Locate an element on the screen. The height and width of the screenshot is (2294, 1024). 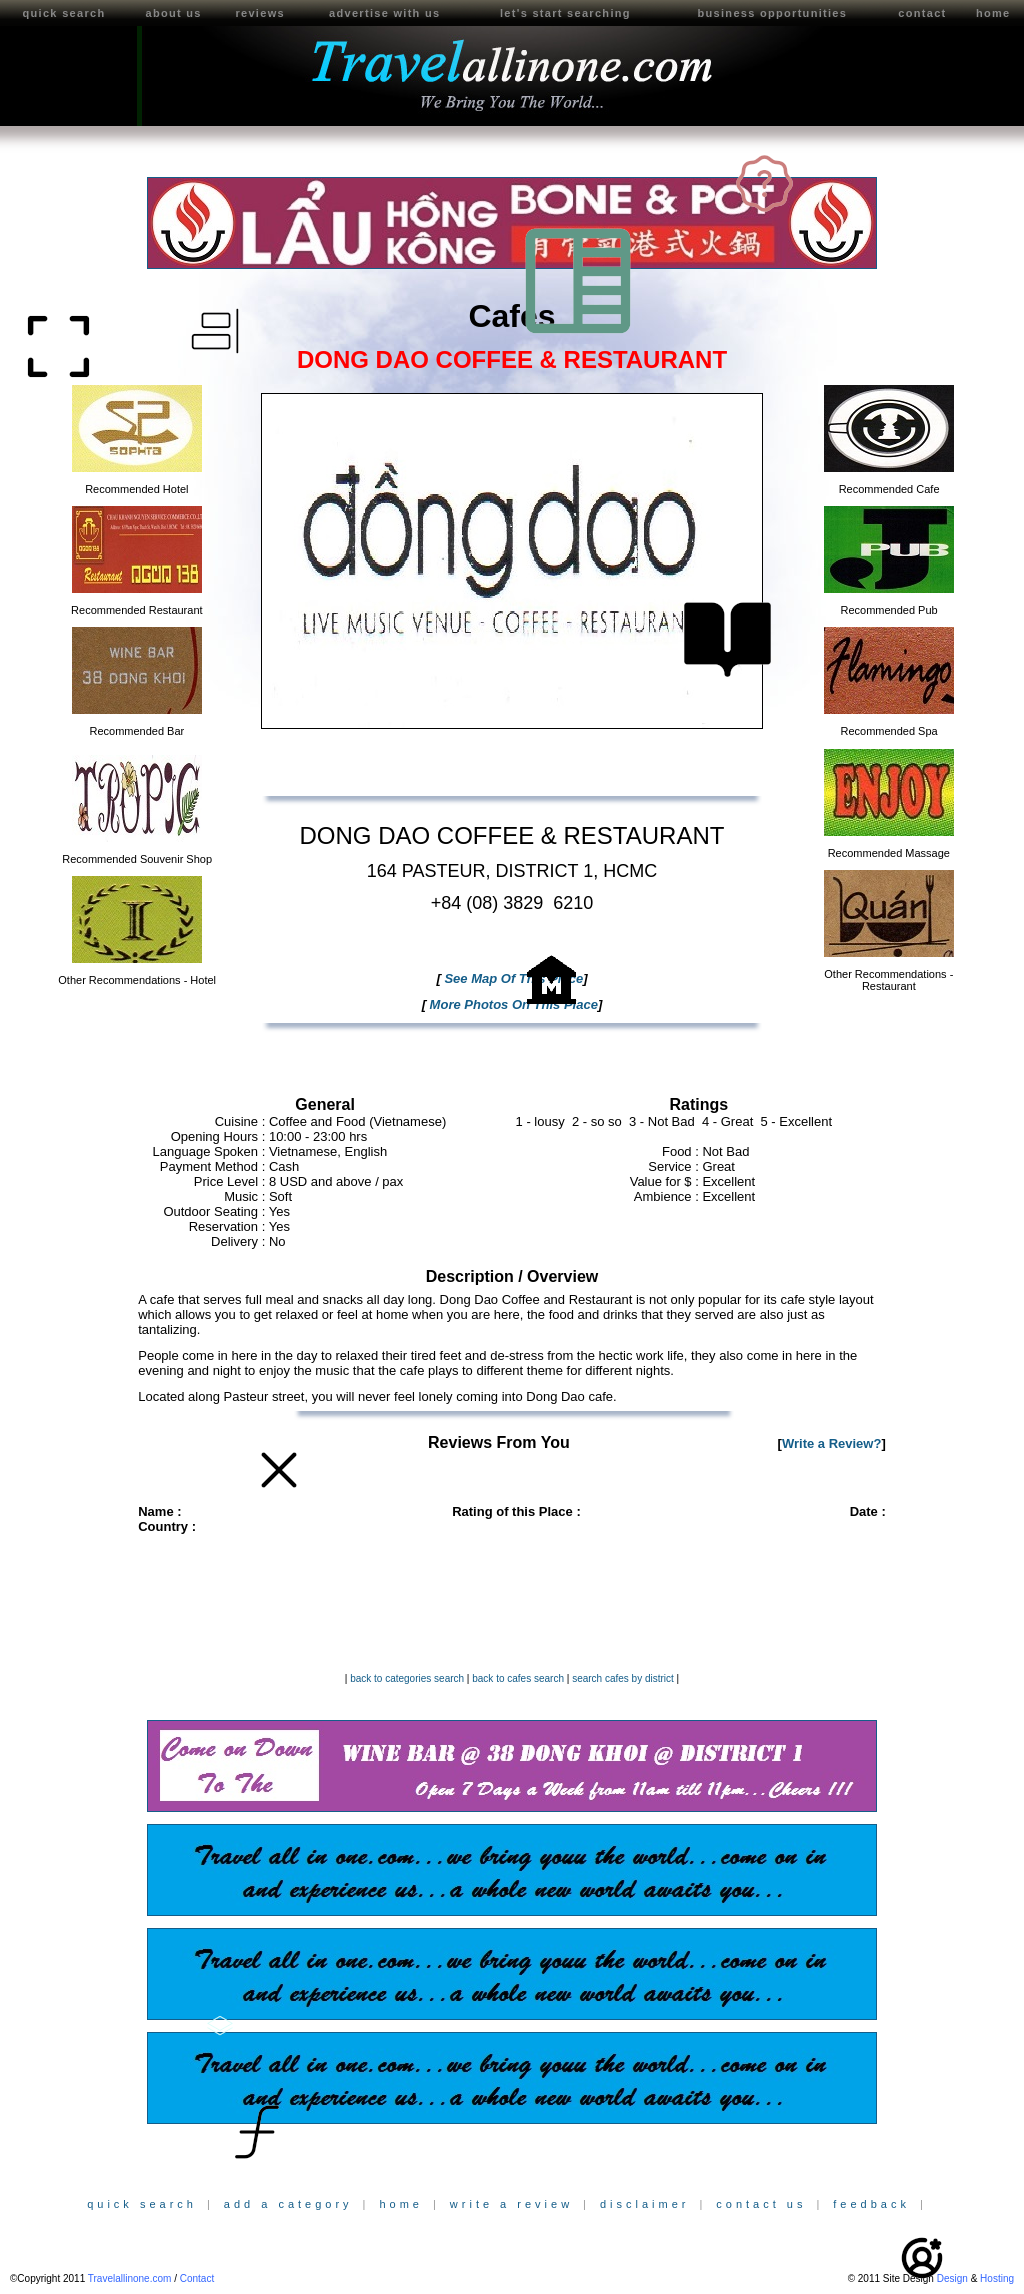
open reading mode or e-reader is located at coordinates (727, 633).